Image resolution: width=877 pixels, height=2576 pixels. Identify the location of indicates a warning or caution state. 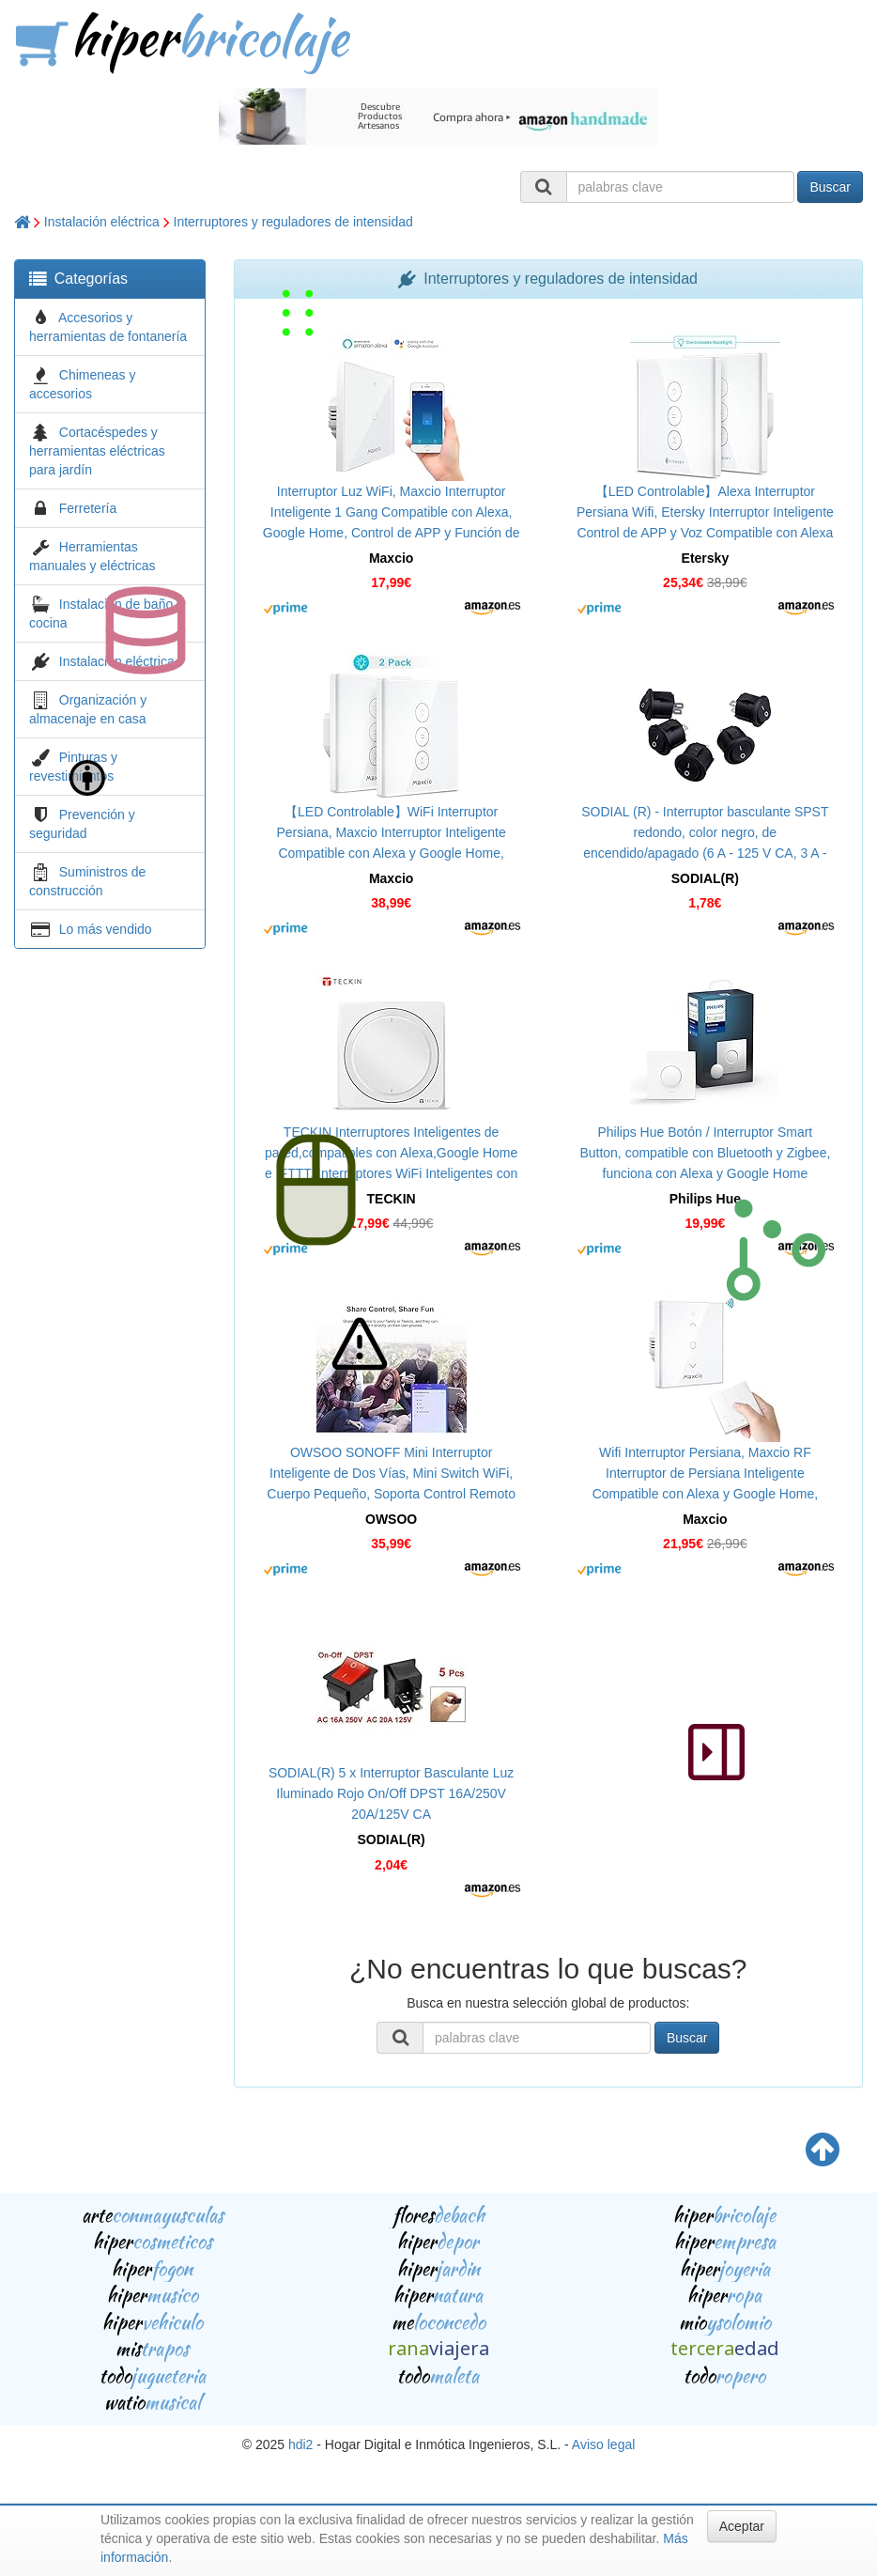
(360, 1345).